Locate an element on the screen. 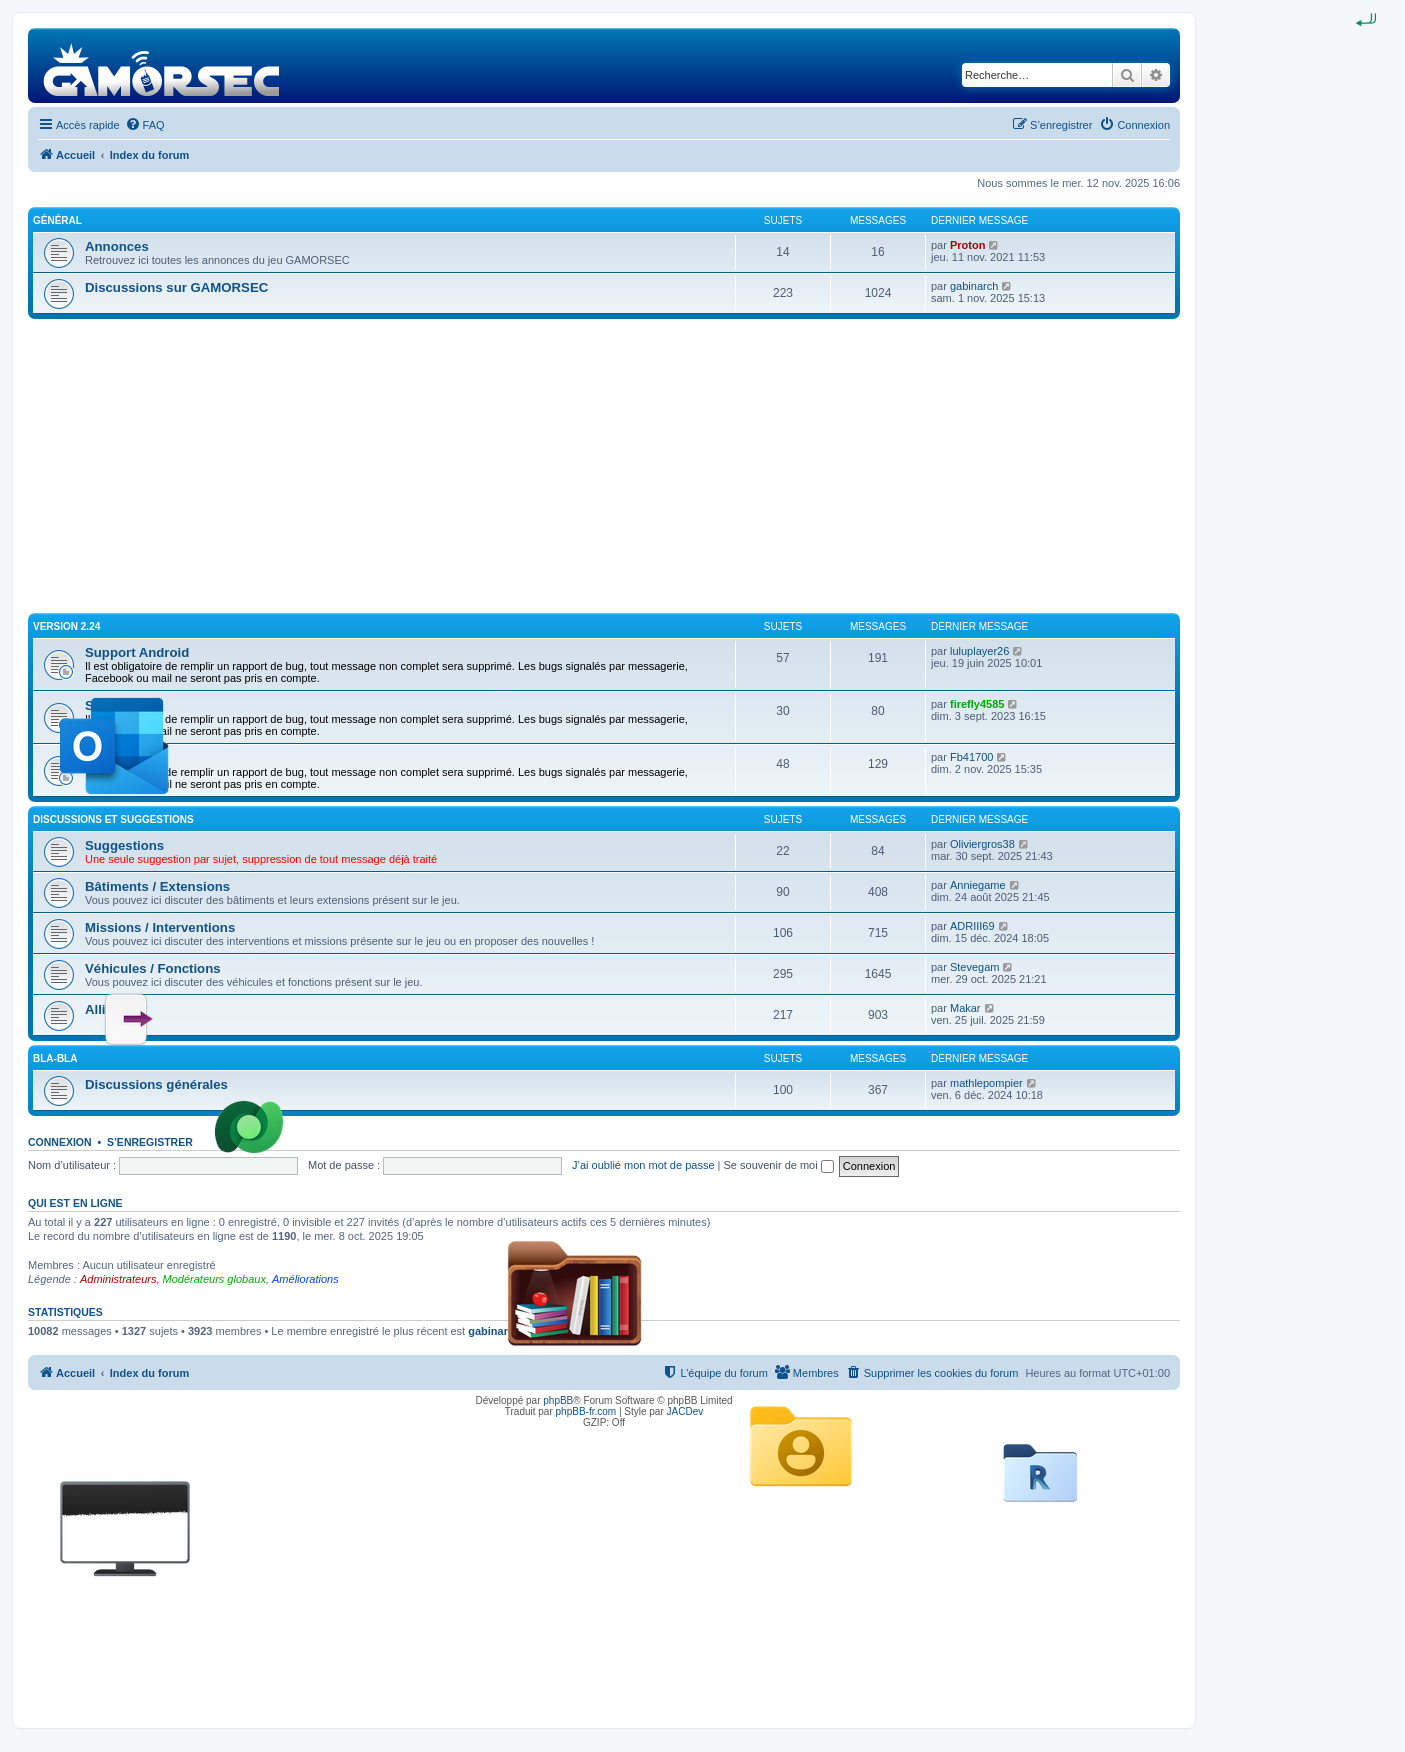 The image size is (1405, 1752). open your contacts folder is located at coordinates (801, 1449).